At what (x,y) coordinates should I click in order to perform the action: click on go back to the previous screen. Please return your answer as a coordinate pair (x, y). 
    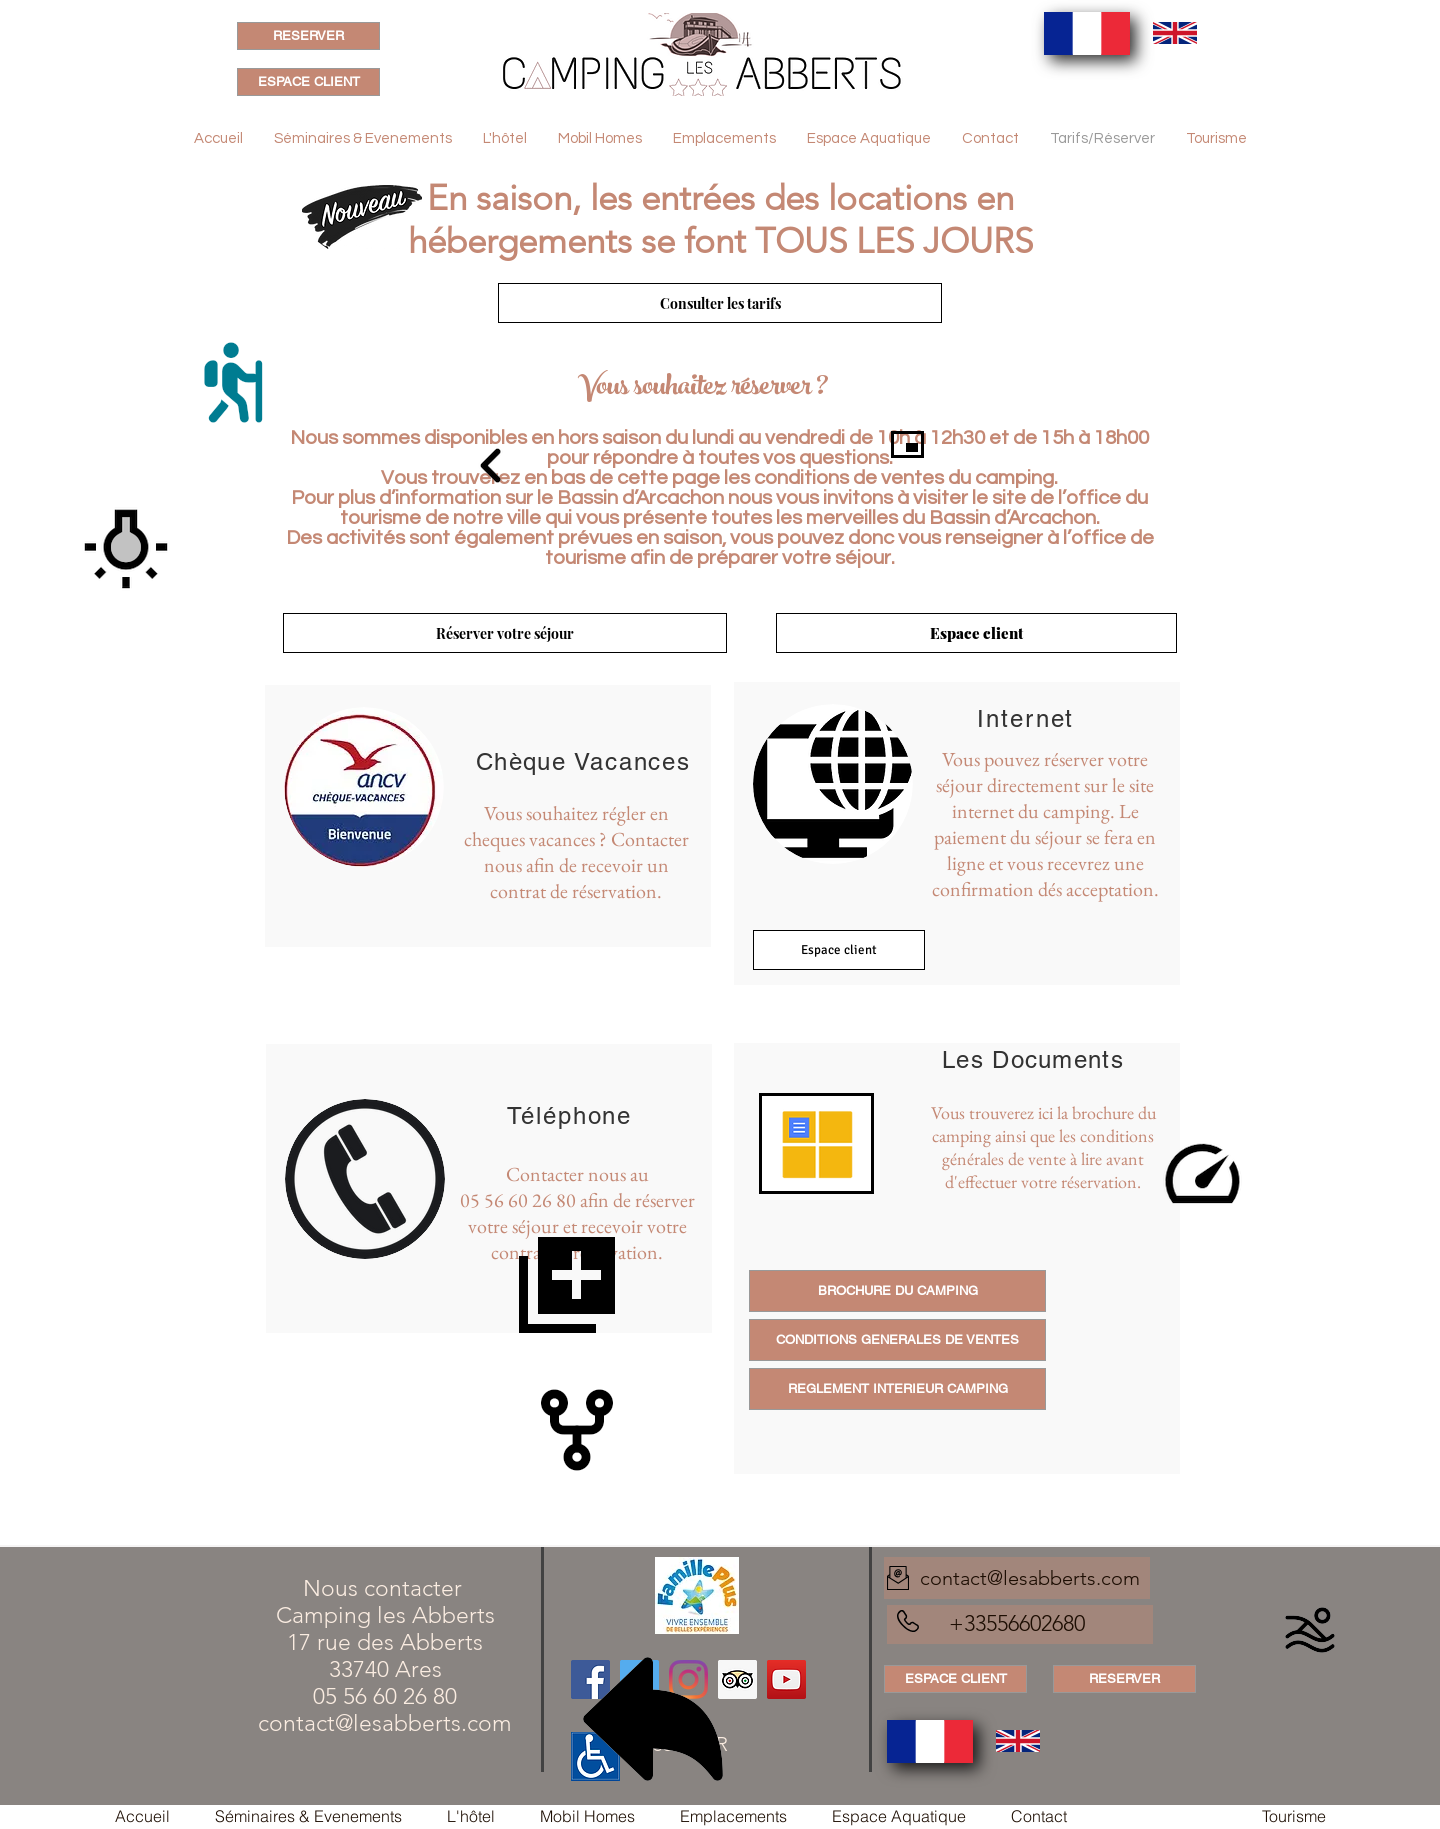
    Looking at the image, I should click on (491, 465).